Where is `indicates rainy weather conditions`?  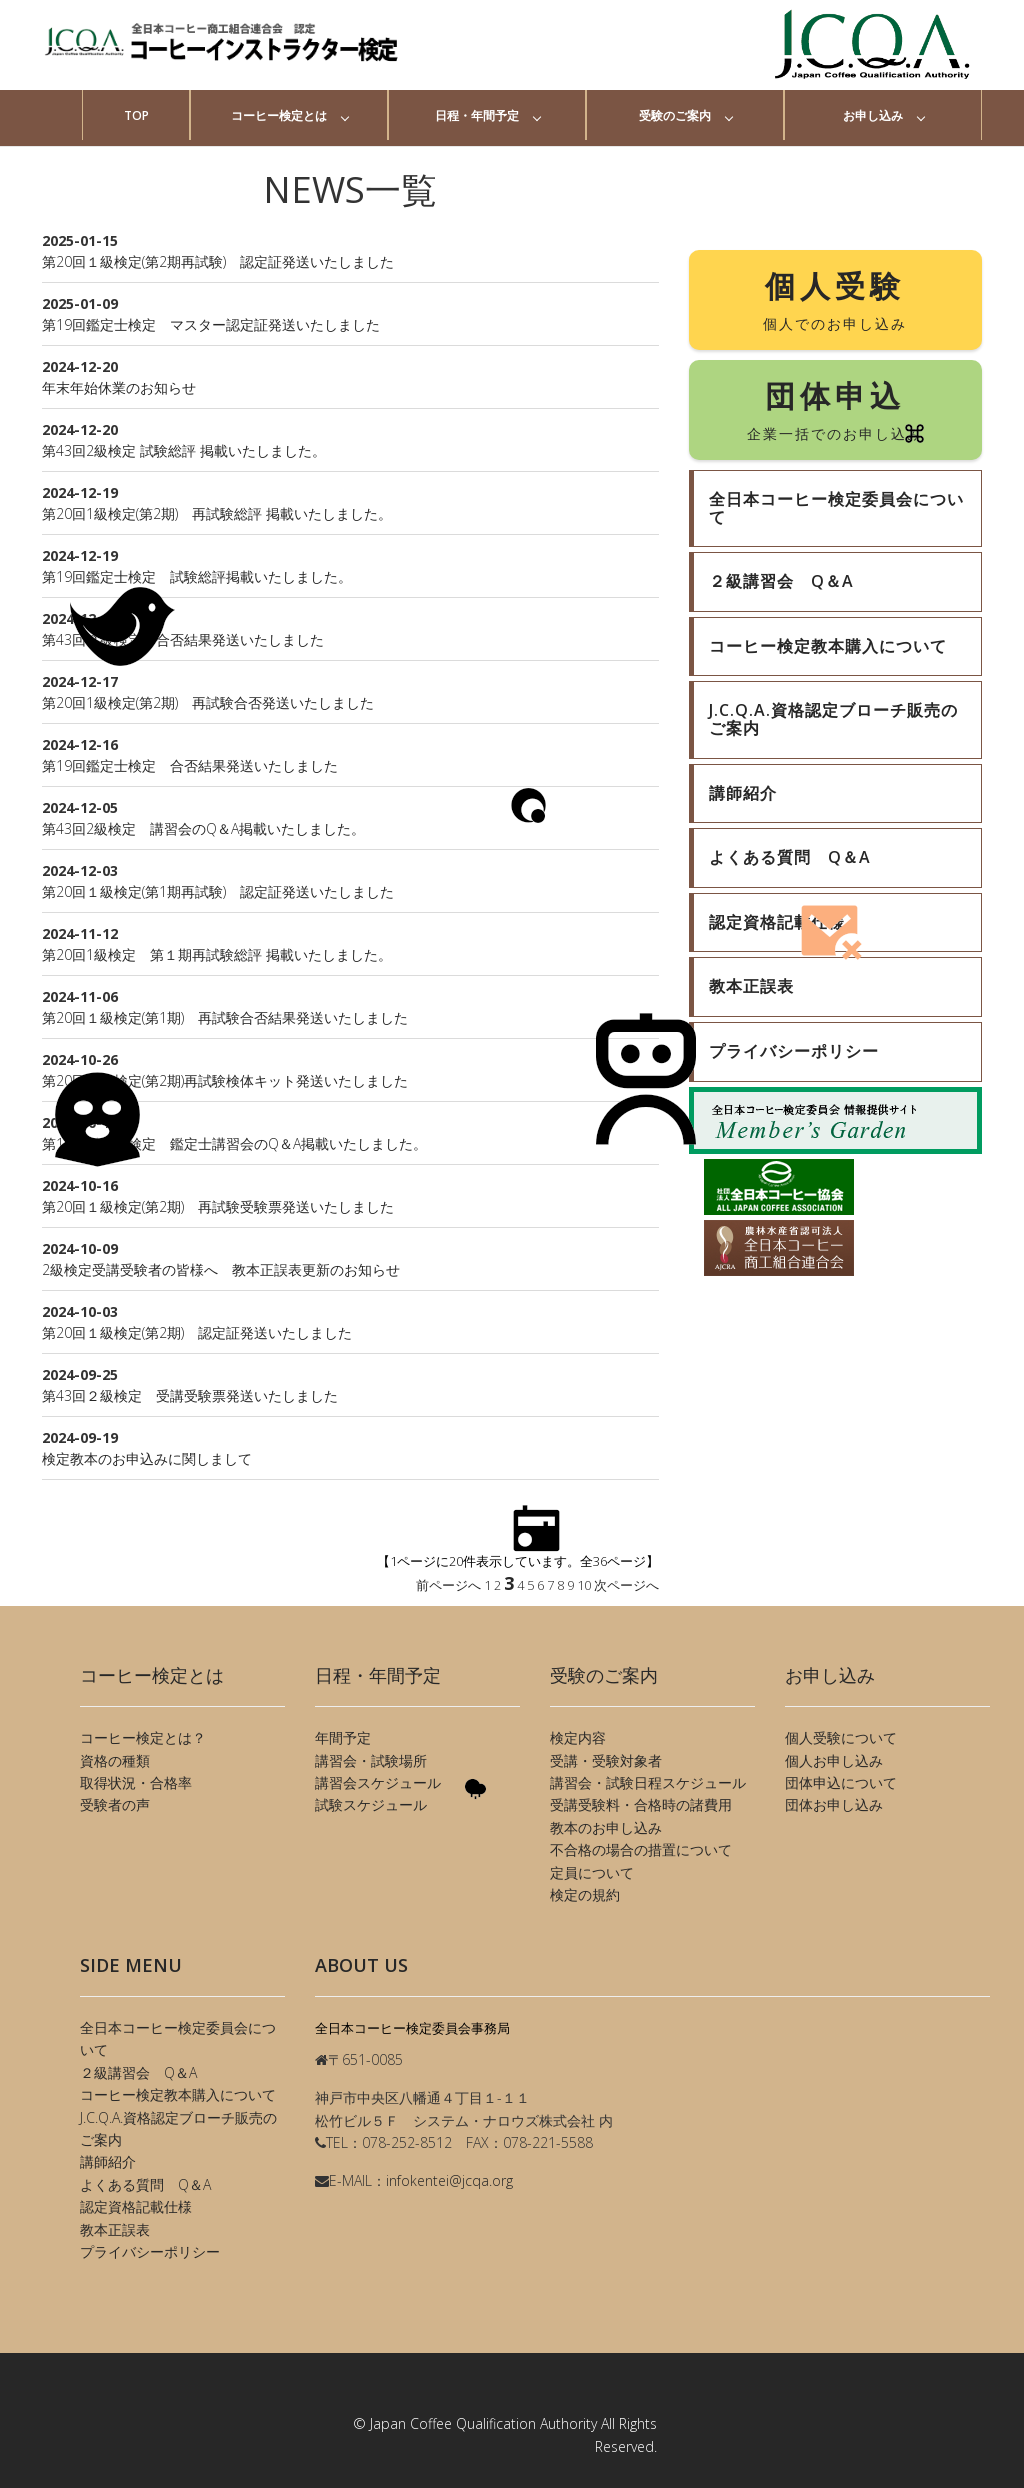
indicates rainy weather conditions is located at coordinates (475, 1788).